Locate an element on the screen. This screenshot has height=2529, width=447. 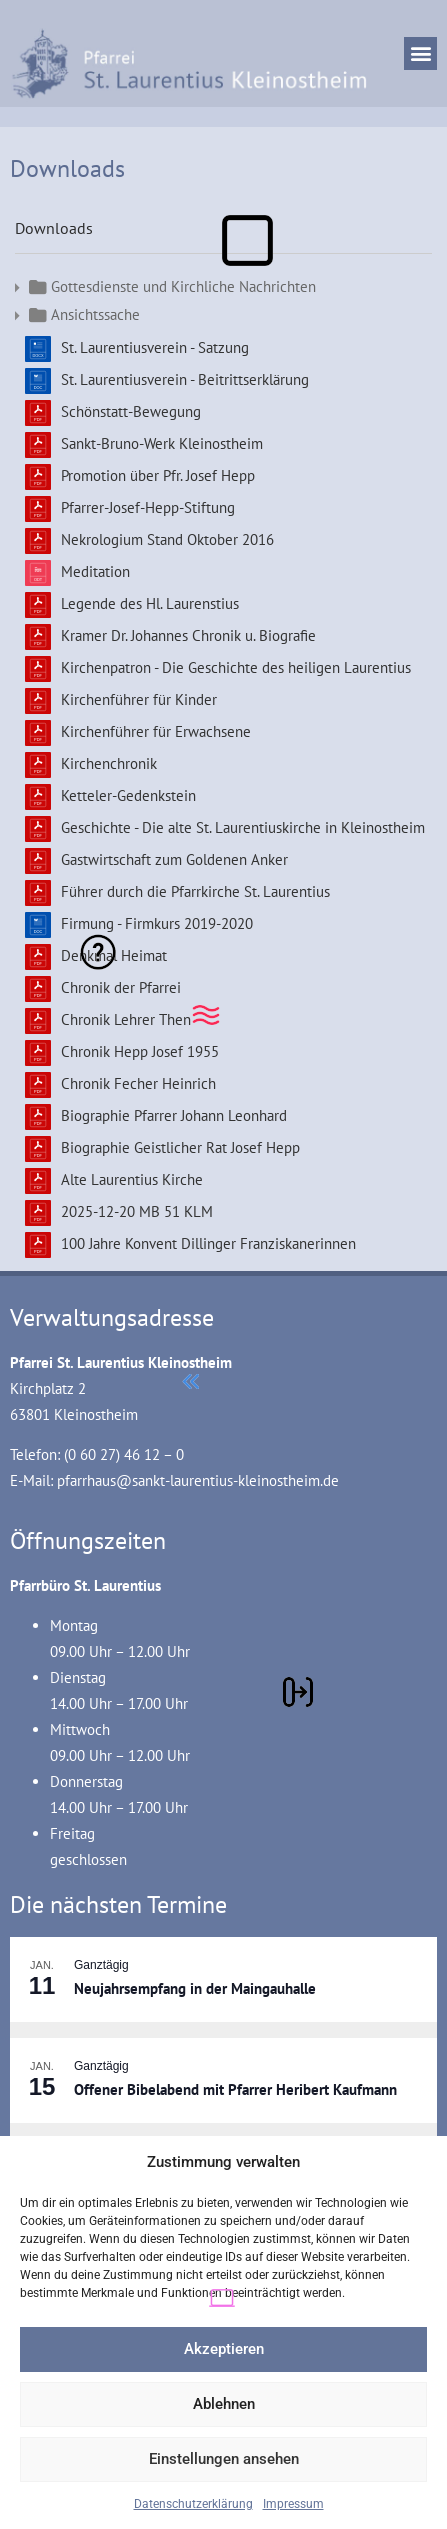
access help or documentation is located at coordinates (99, 953).